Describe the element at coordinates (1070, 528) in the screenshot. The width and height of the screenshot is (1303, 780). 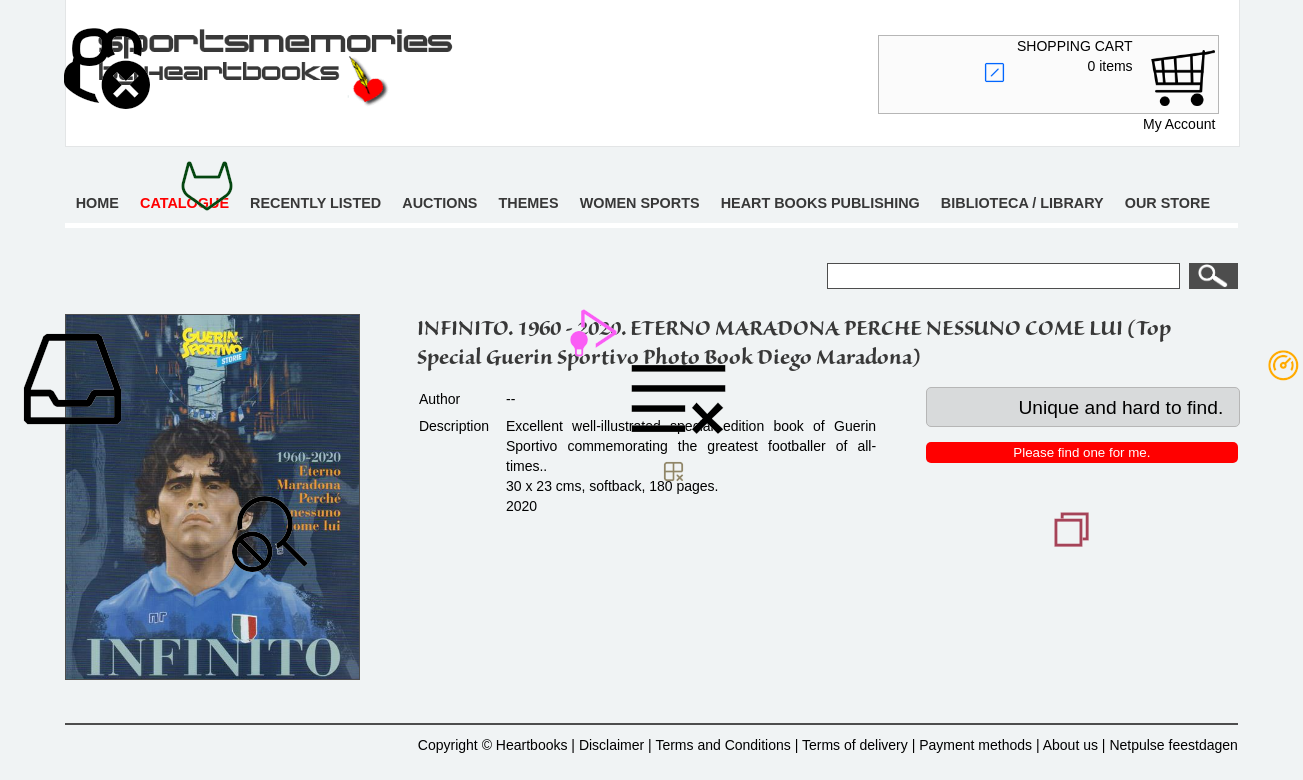
I see `restore window to previous size` at that location.